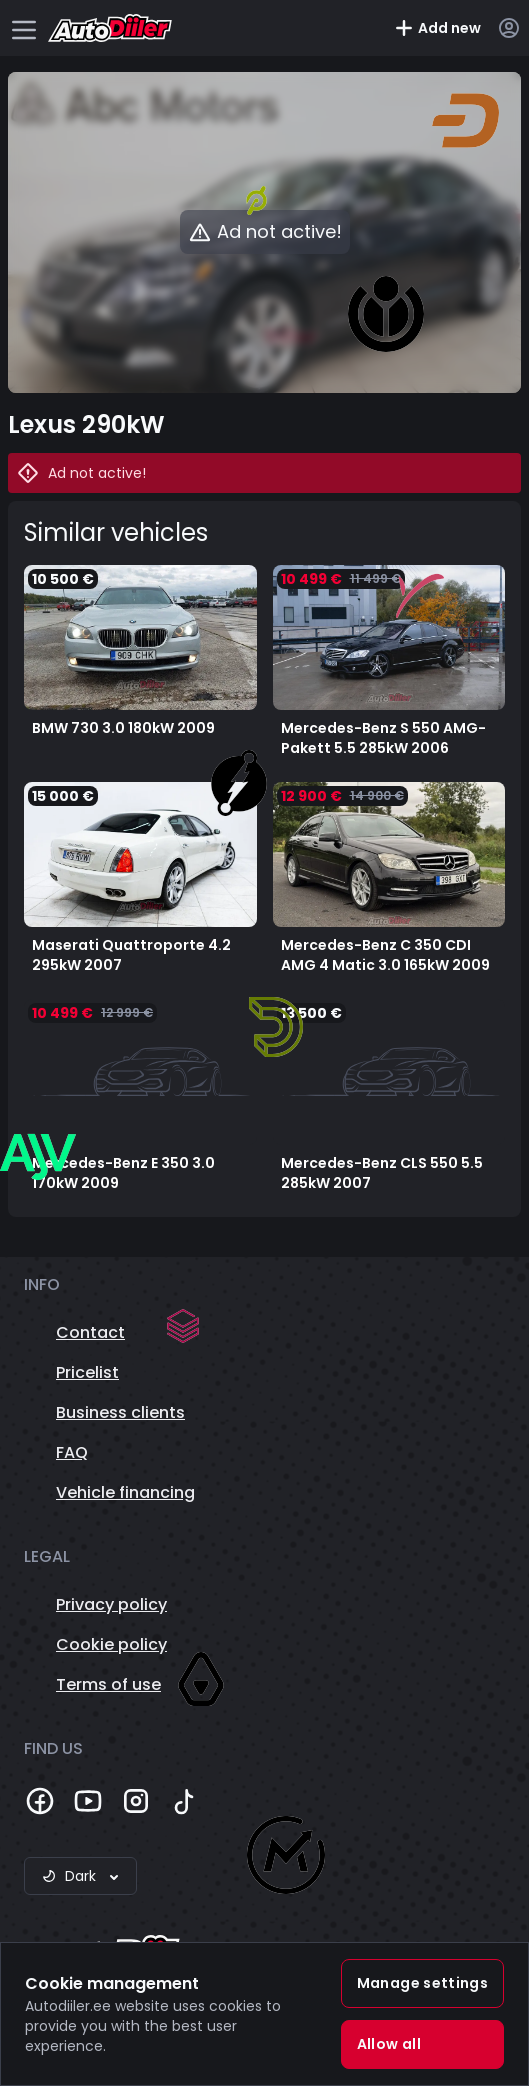 The image size is (529, 2086). I want to click on open Mautic marketing automation platform, so click(286, 1855).